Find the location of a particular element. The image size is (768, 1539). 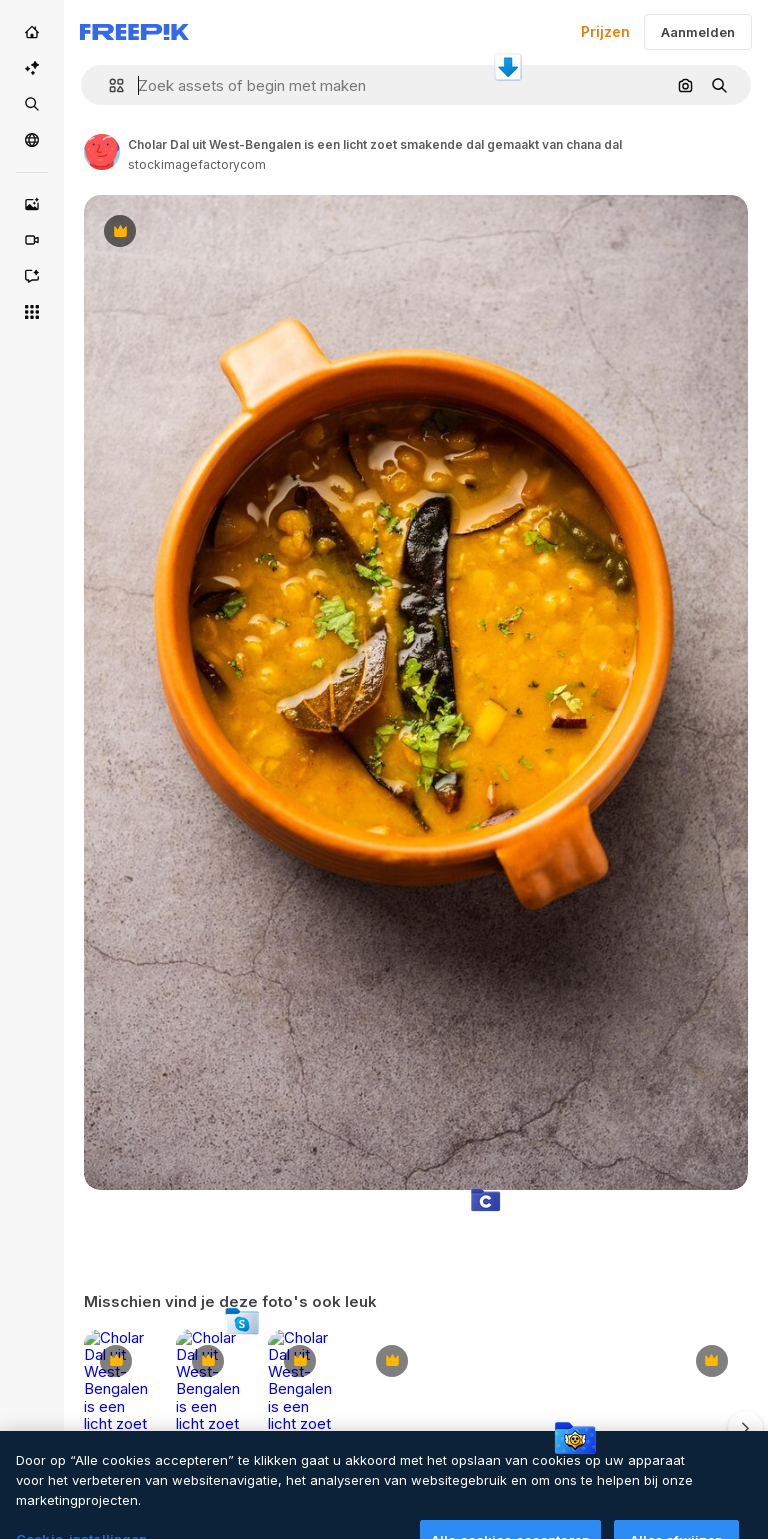

open folder containing C programming files is located at coordinates (485, 1200).